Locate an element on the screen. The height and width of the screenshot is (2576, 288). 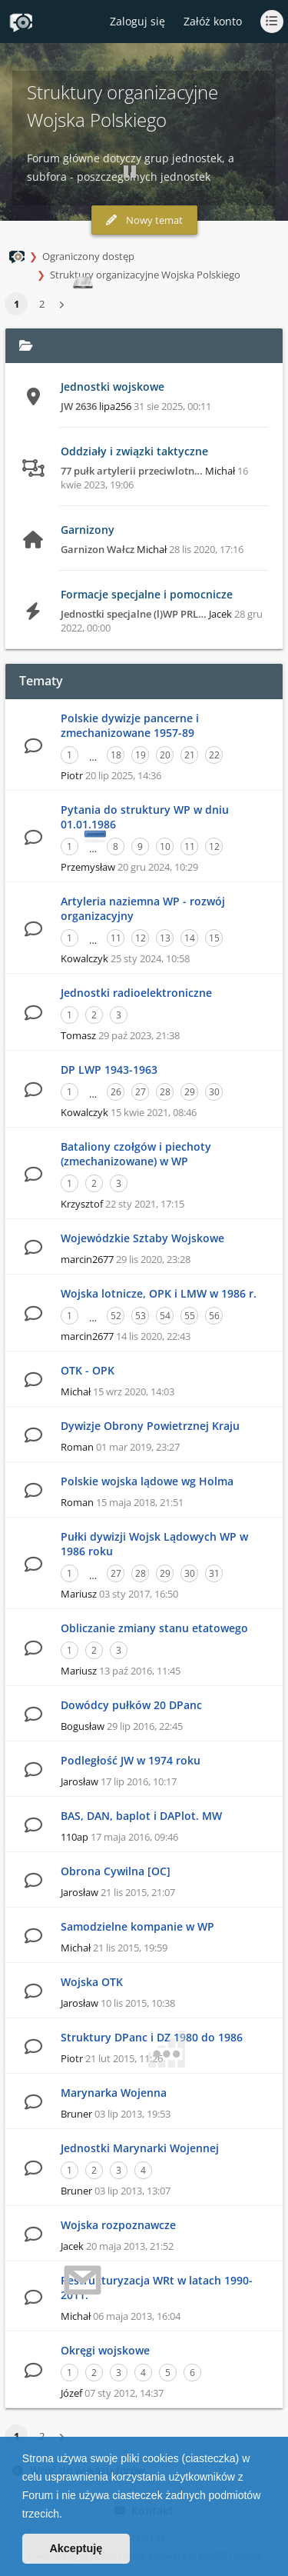
access hard drive storage settings is located at coordinates (83, 283).